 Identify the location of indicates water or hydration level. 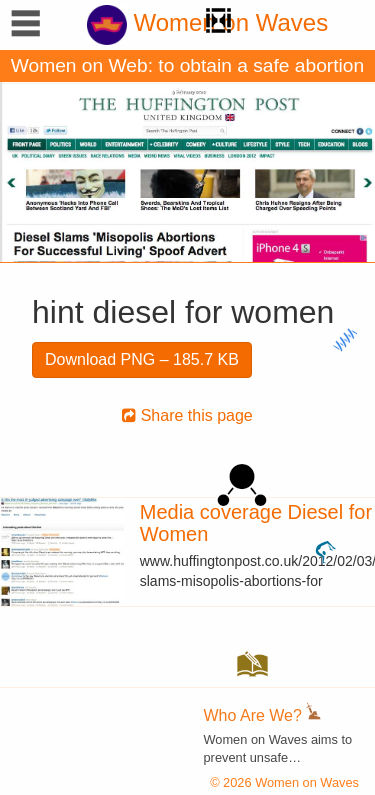
(242, 485).